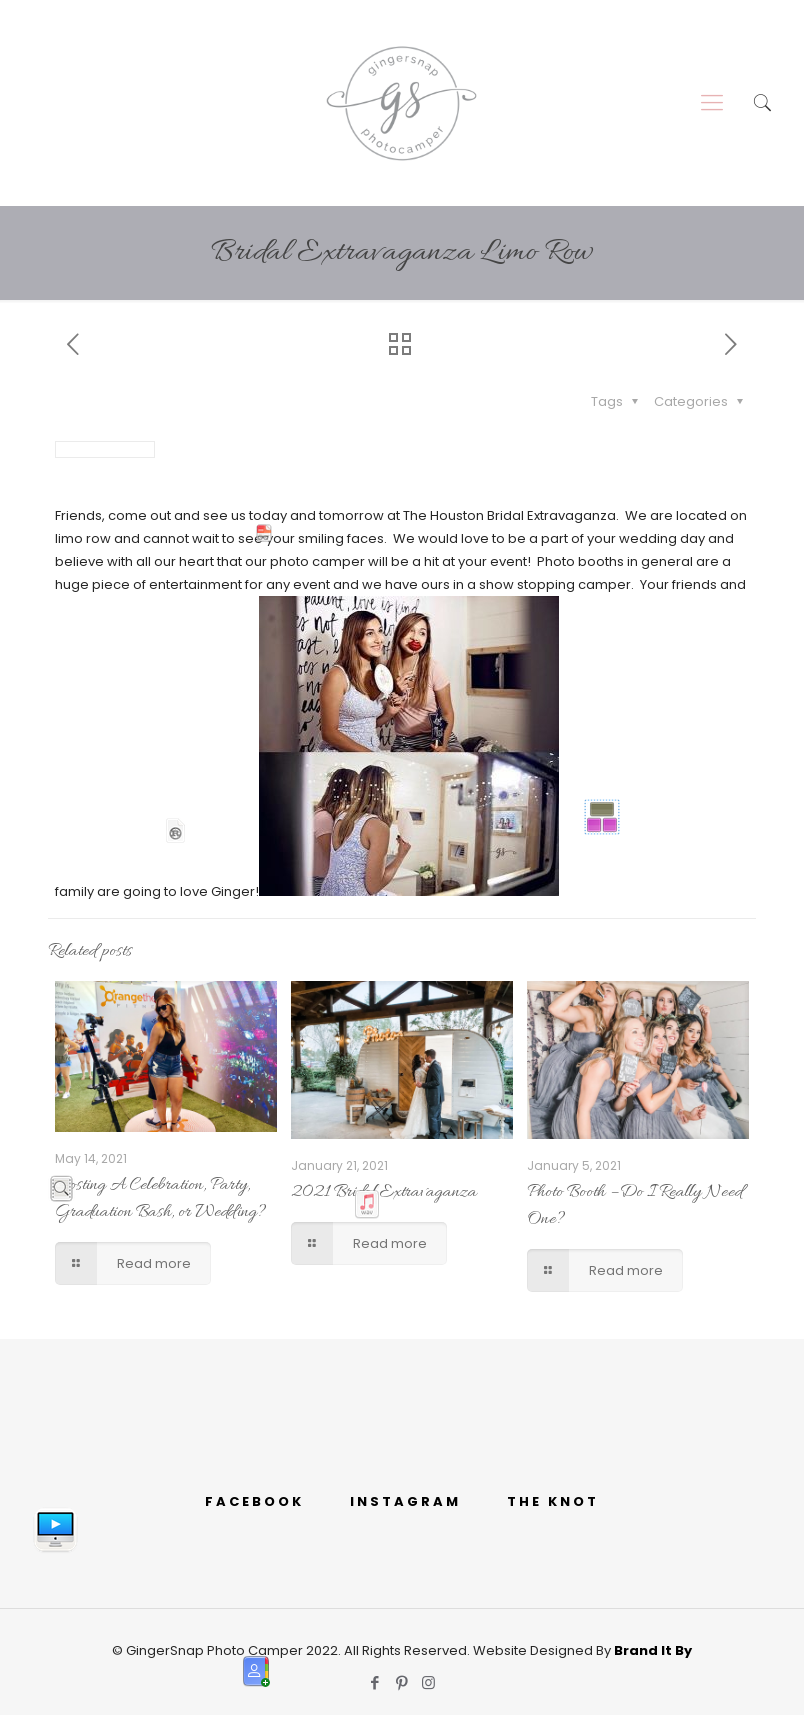  Describe the element at coordinates (256, 1671) in the screenshot. I see `add a new contact` at that location.